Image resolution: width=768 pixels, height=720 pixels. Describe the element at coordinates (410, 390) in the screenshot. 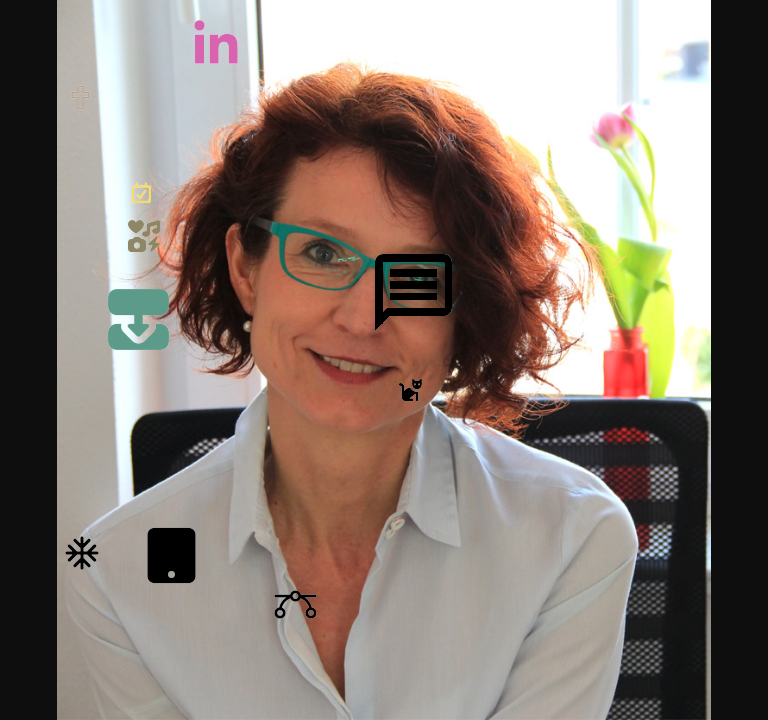

I see `view pet-related content or services` at that location.